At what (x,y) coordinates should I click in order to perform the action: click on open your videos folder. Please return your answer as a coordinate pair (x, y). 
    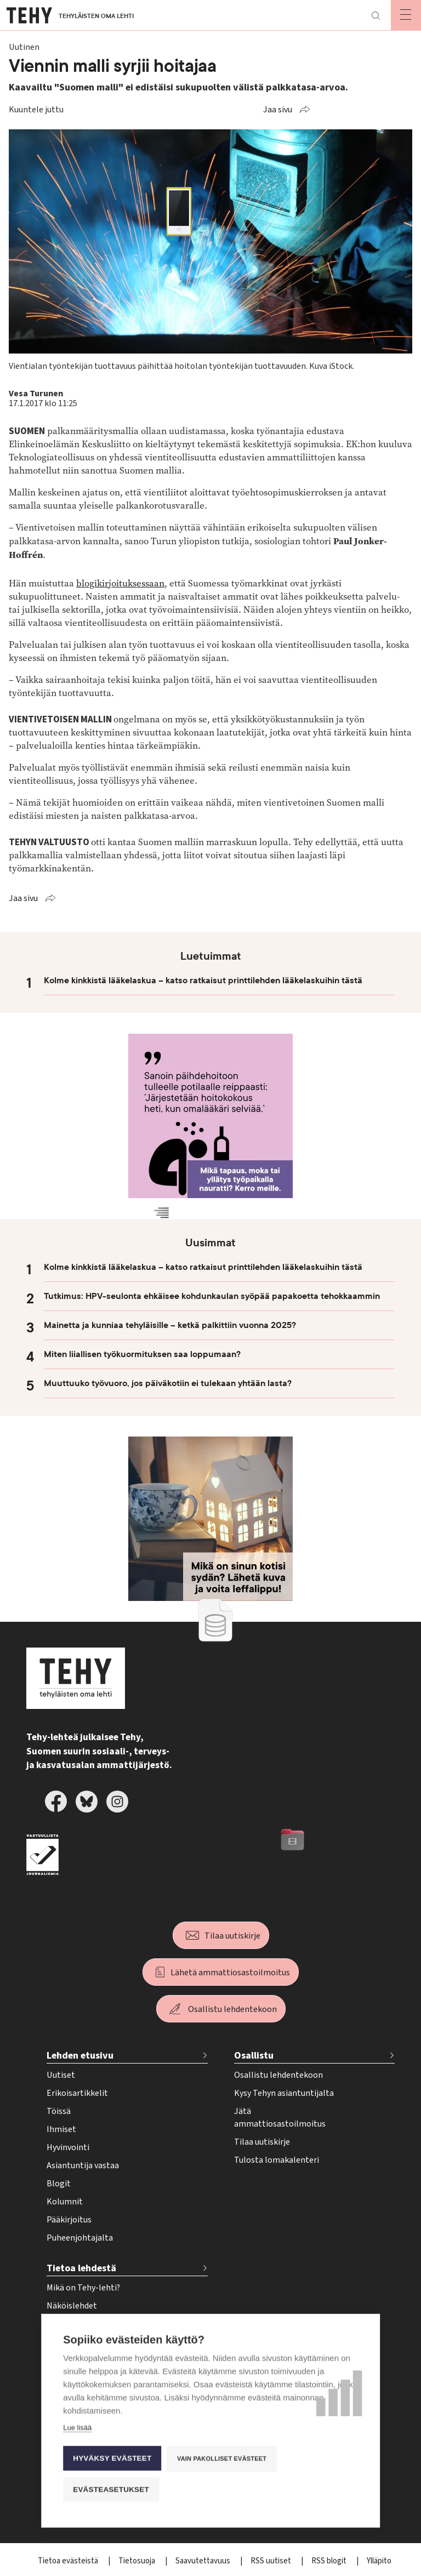
    Looking at the image, I should click on (292, 1839).